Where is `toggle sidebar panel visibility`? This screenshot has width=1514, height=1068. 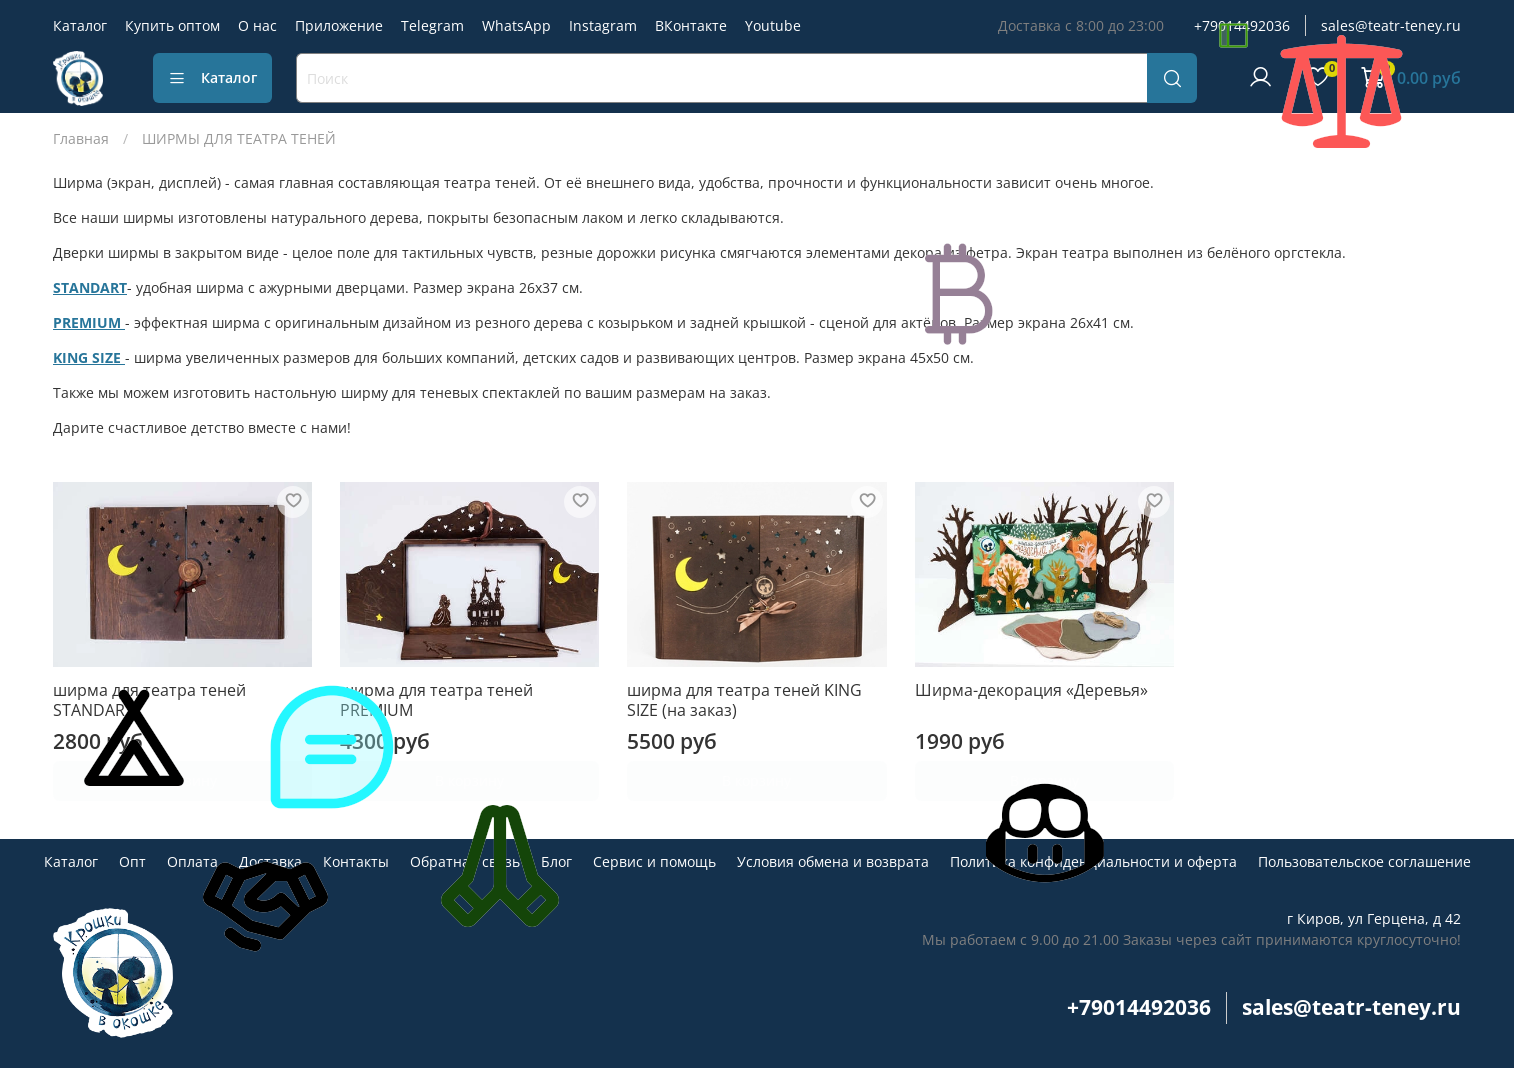
toggle sidebar panel visibility is located at coordinates (1233, 35).